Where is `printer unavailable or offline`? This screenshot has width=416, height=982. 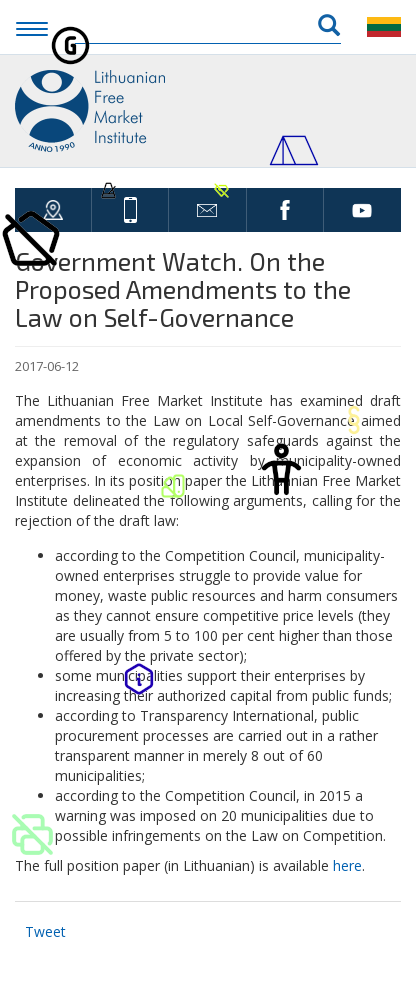 printer unavailable or offline is located at coordinates (32, 834).